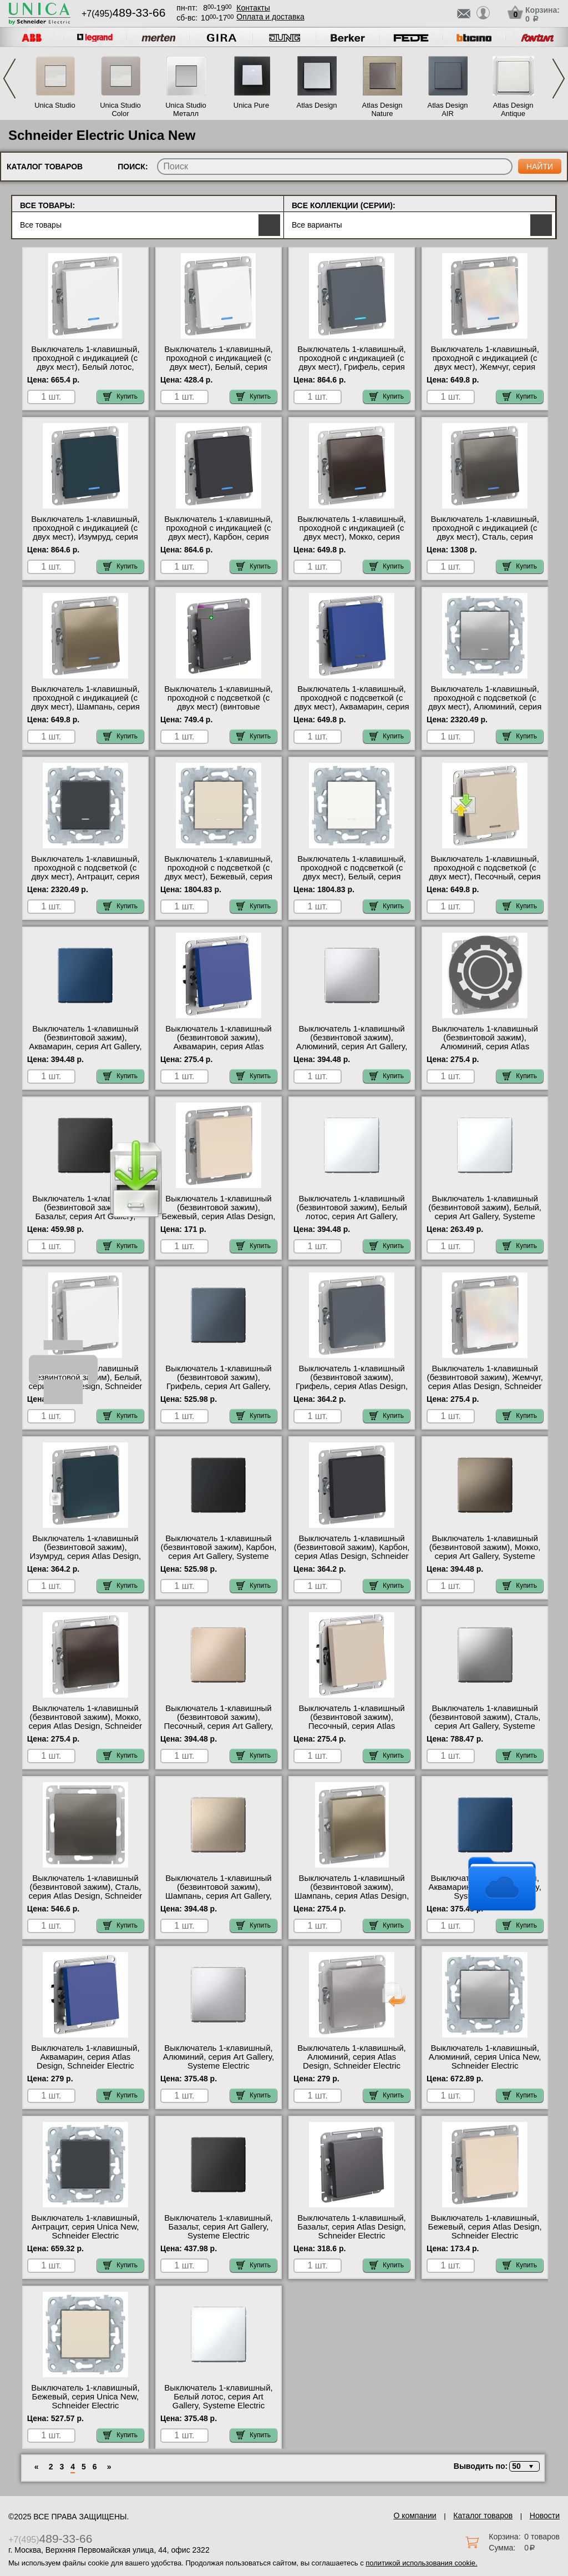 The width and height of the screenshot is (568, 2576). I want to click on sync incoming and outgoing mail, so click(463, 806).